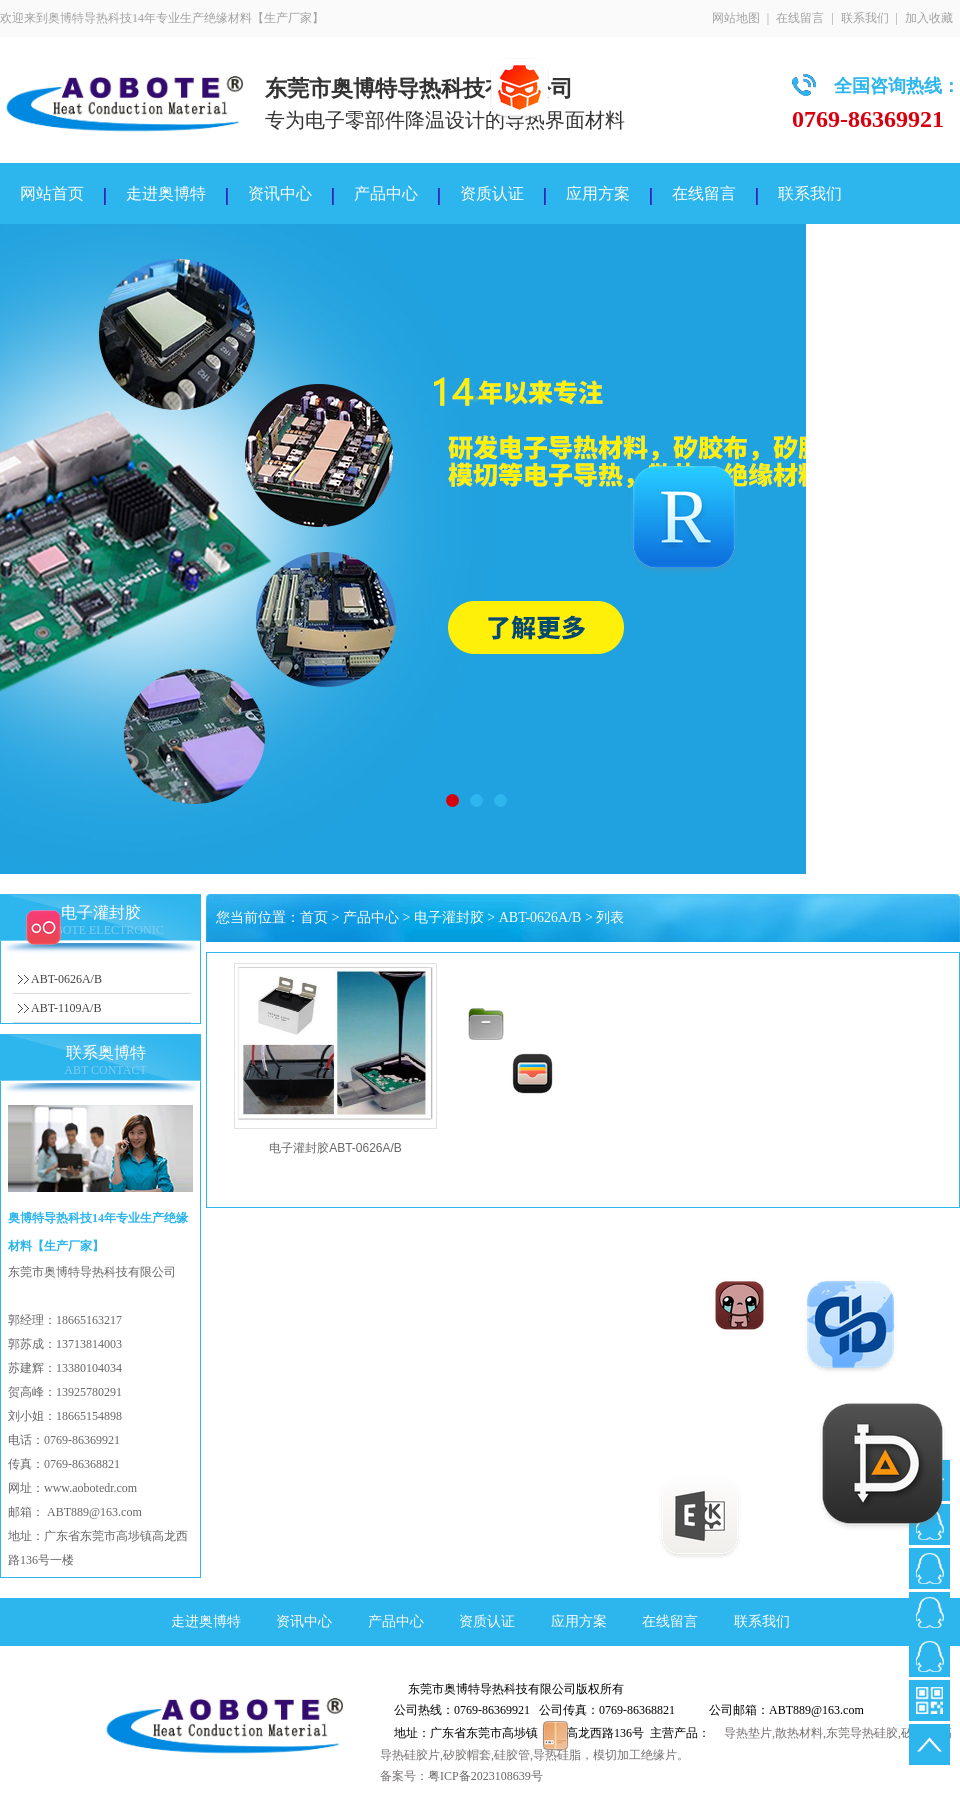  I want to click on open the file manager, so click(486, 1024).